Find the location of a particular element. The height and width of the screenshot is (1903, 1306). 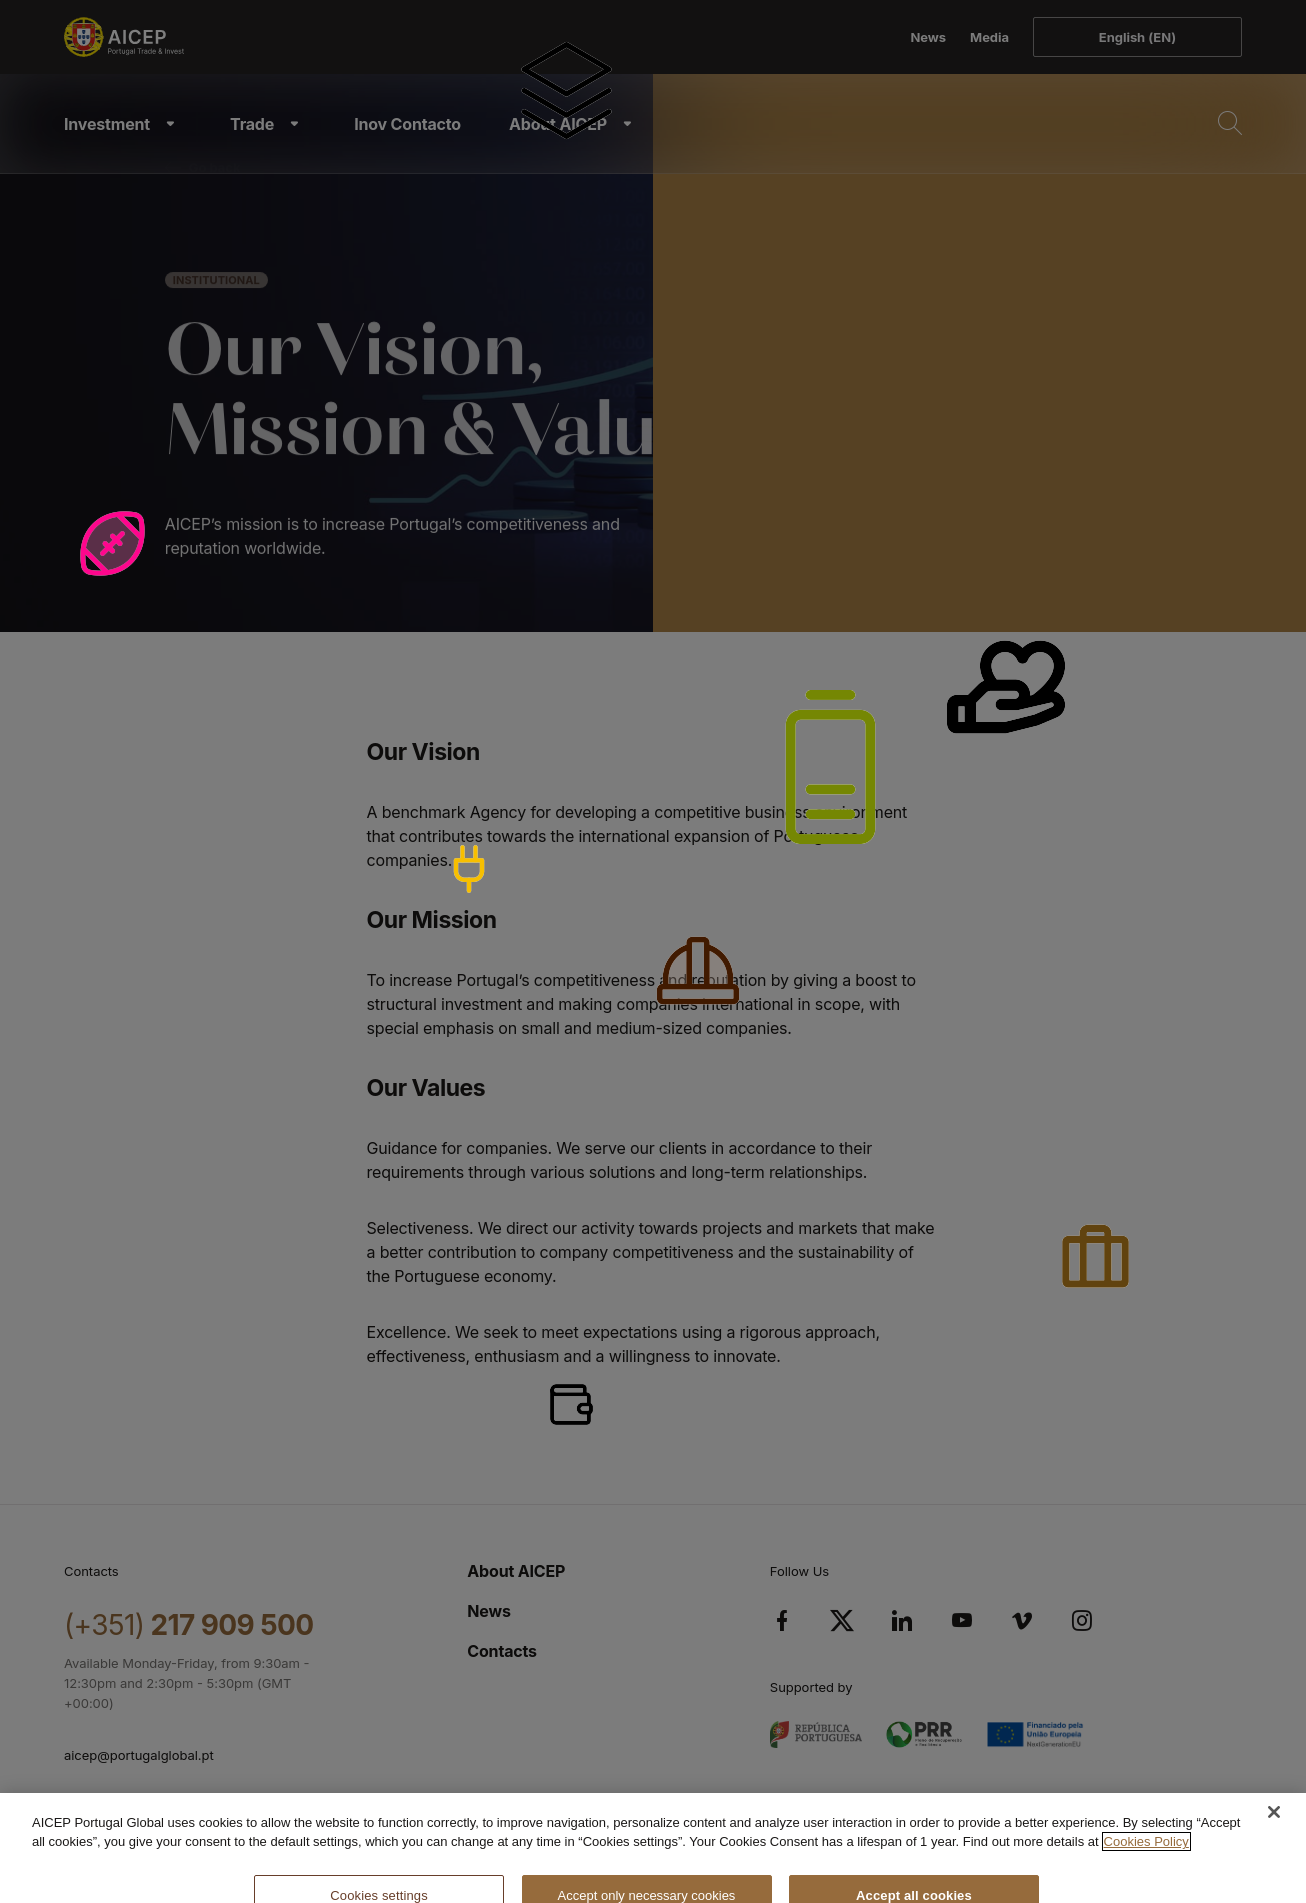

indicates medium battery level is located at coordinates (830, 769).